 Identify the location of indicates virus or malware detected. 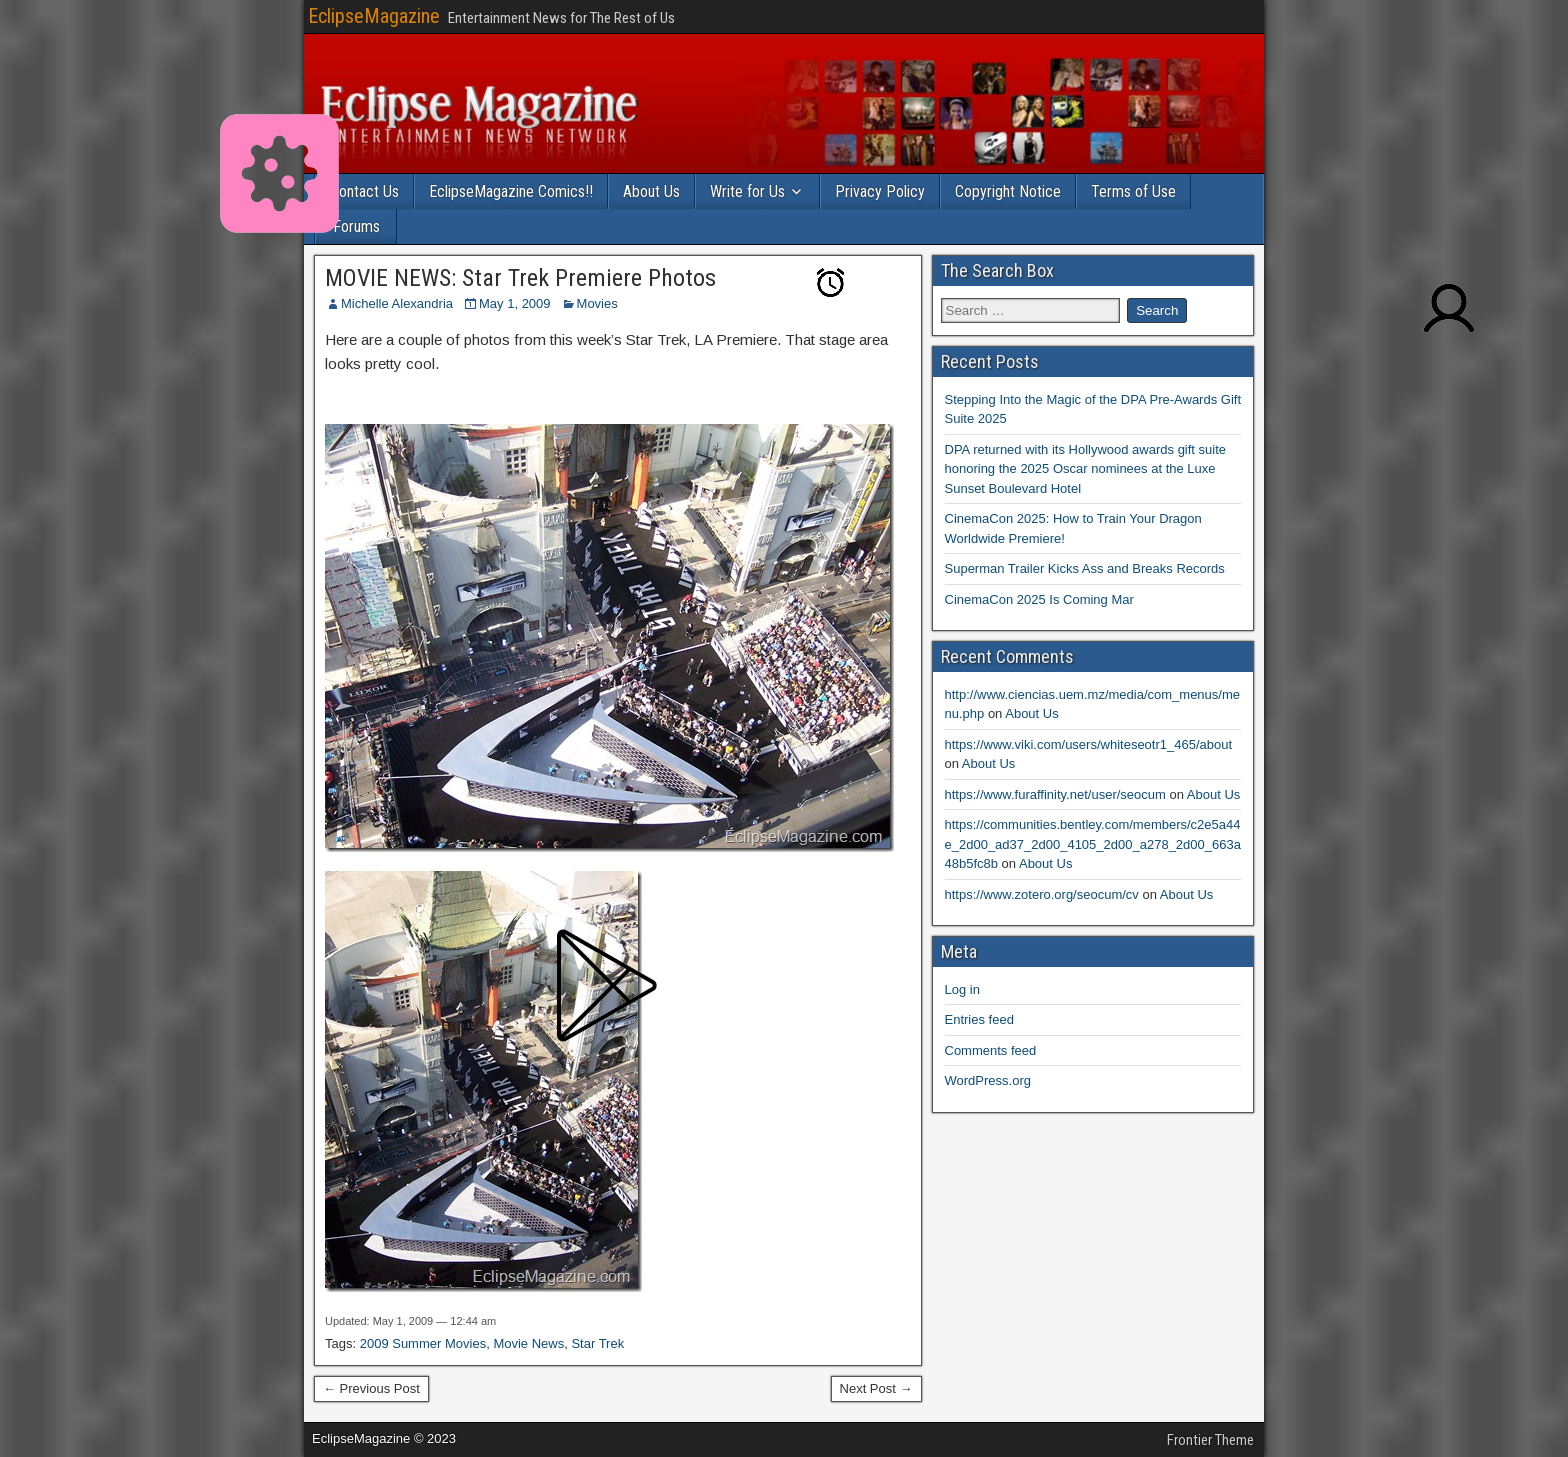
(279, 173).